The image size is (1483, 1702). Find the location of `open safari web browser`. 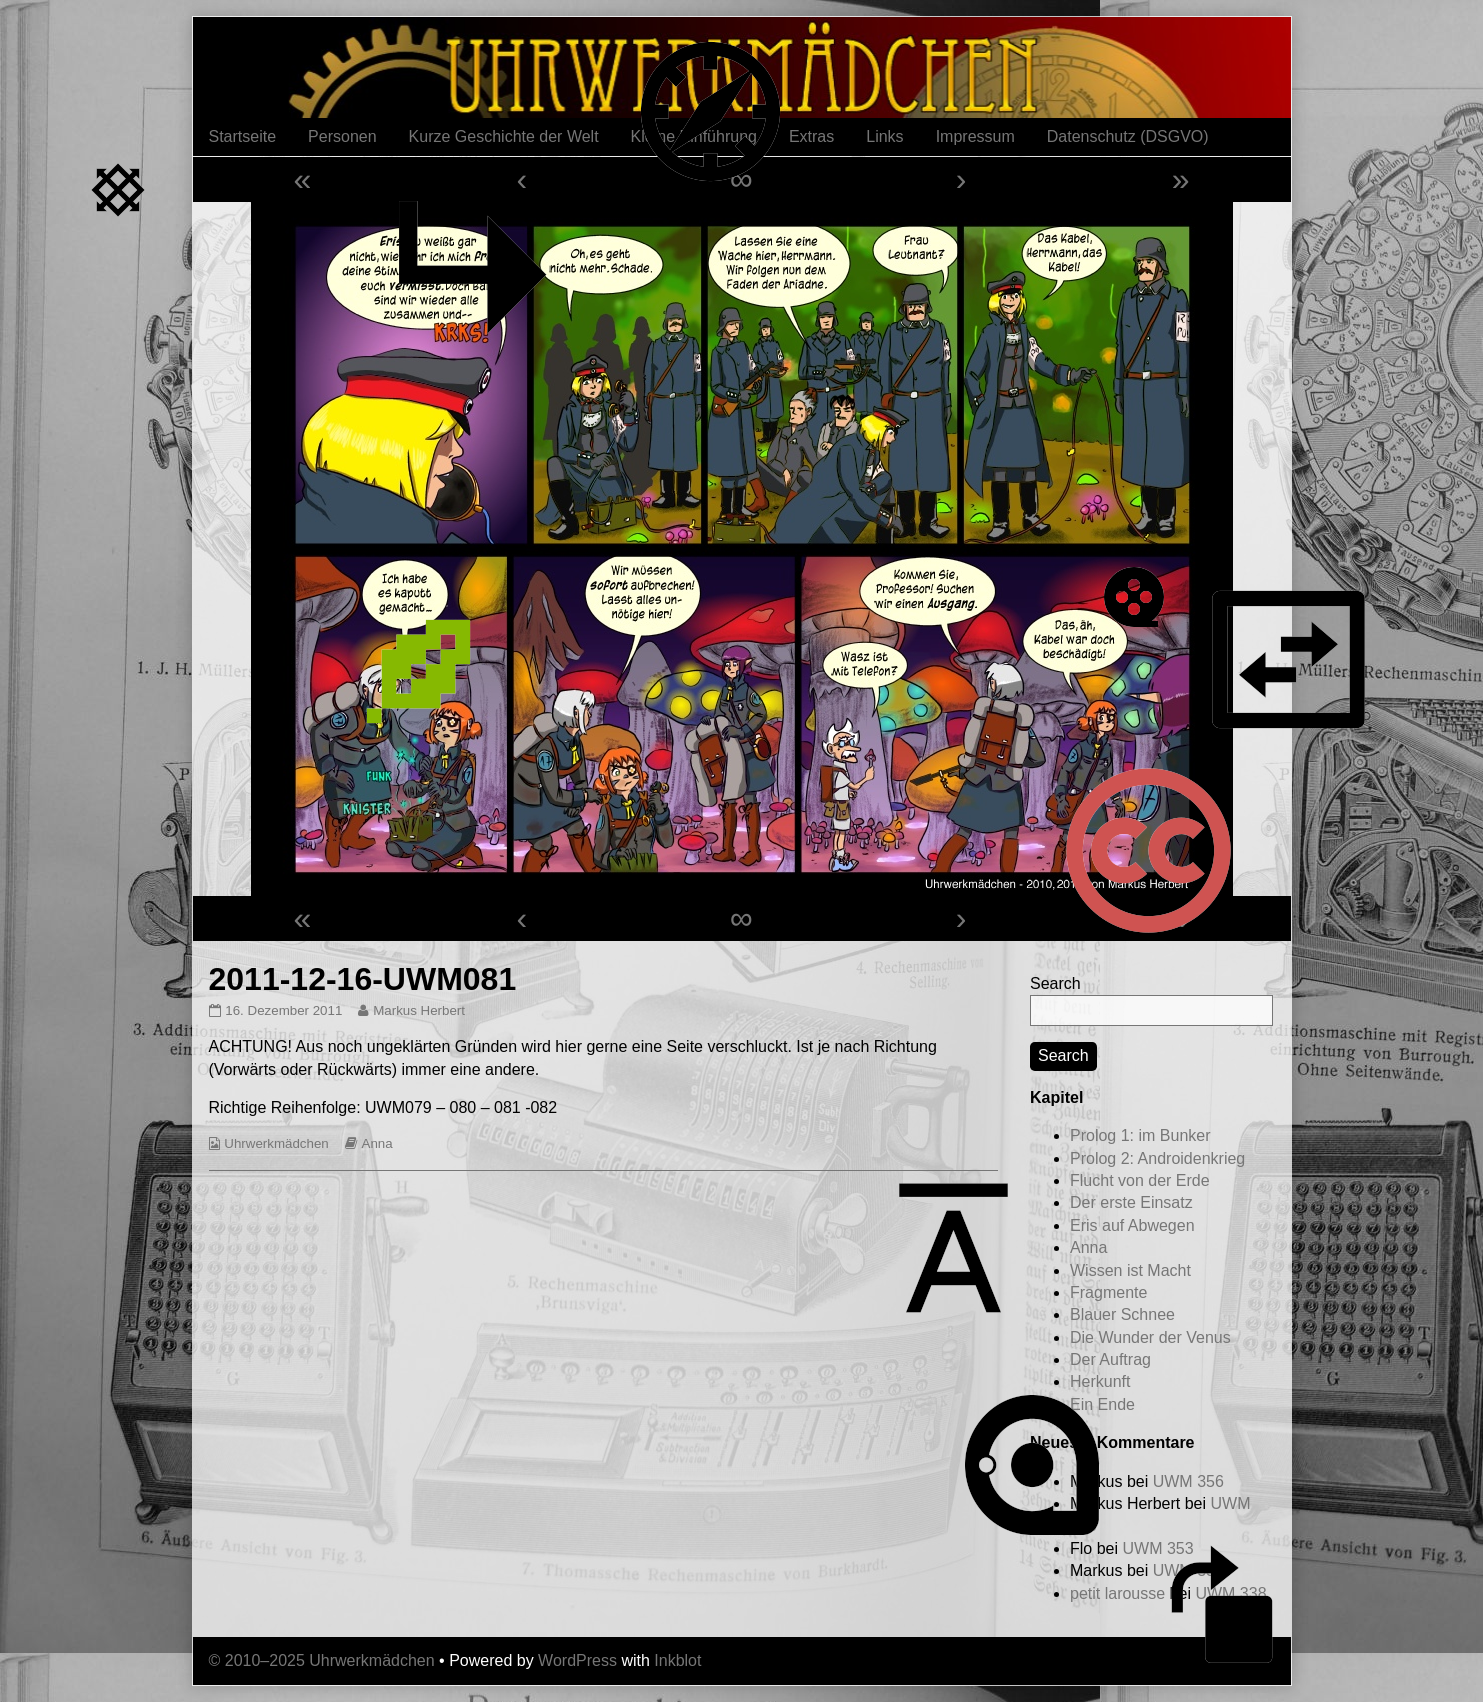

open safari web browser is located at coordinates (710, 111).